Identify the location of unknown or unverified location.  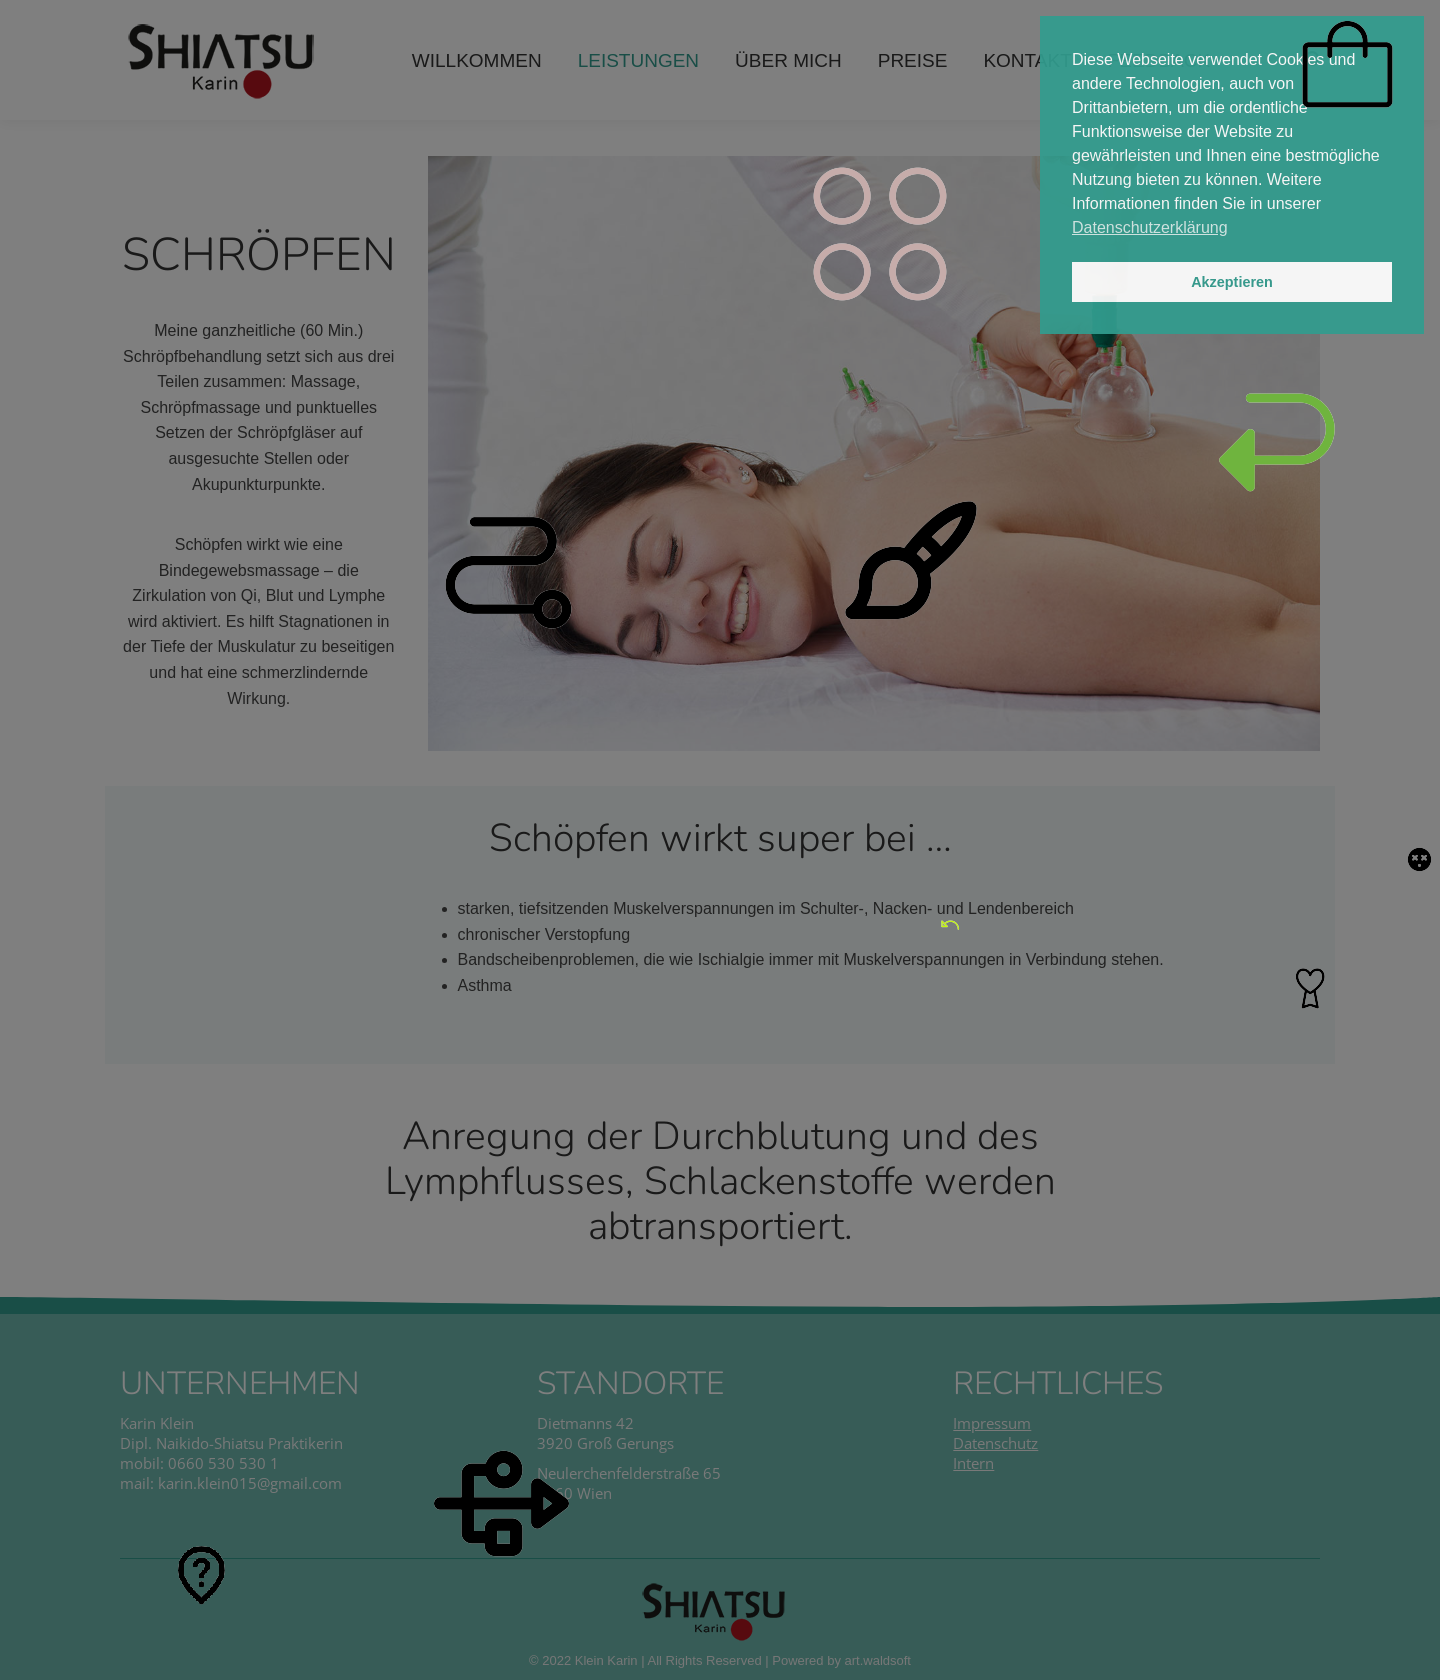
(201, 1575).